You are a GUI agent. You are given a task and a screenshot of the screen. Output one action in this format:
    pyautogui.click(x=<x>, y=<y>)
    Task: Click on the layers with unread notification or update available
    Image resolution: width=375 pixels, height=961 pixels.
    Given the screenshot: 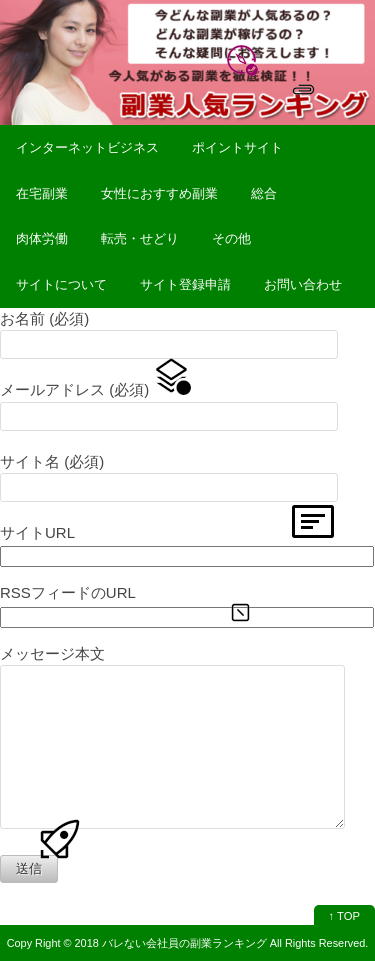 What is the action you would take?
    pyautogui.click(x=171, y=375)
    